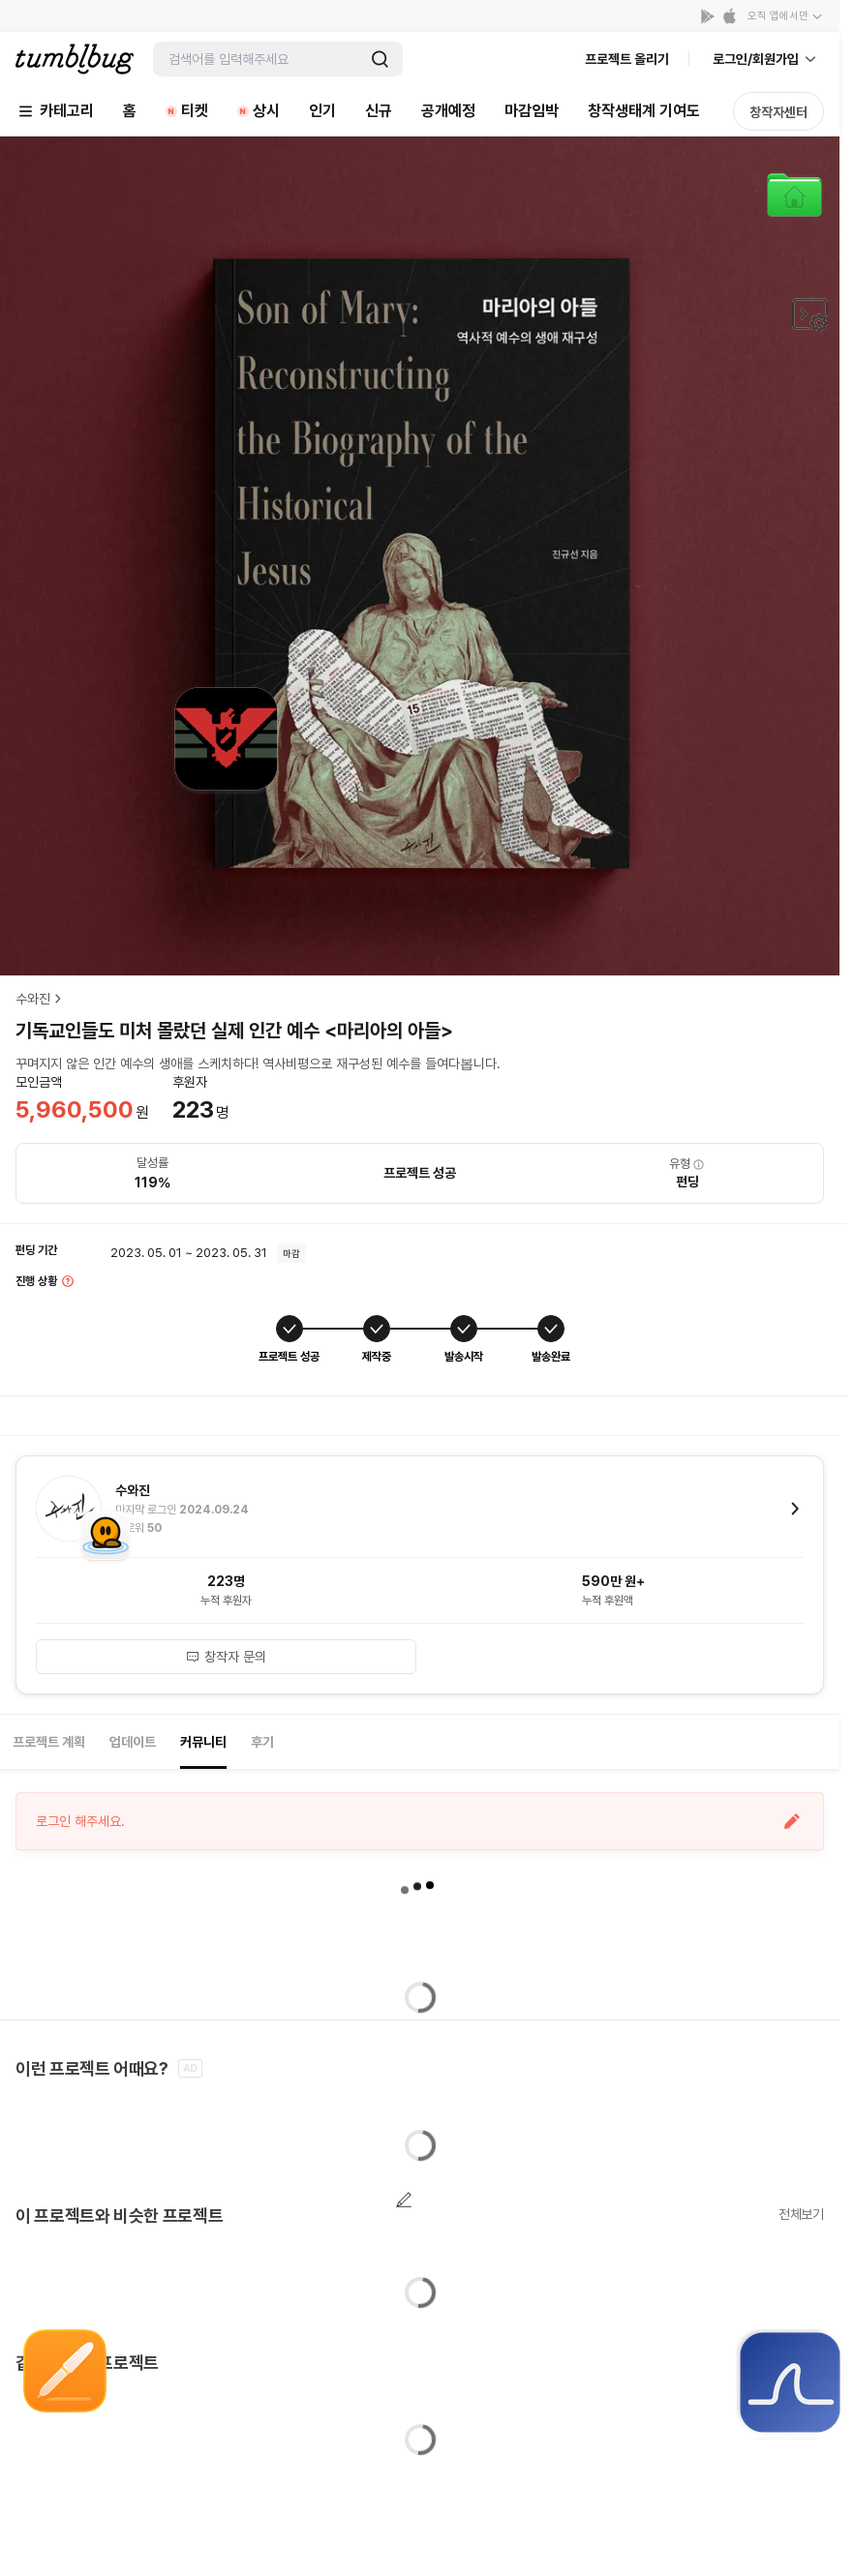 The width and height of the screenshot is (854, 2576). Describe the element at coordinates (65, 2371) in the screenshot. I see `open LibreOffice Impress presentation software` at that location.